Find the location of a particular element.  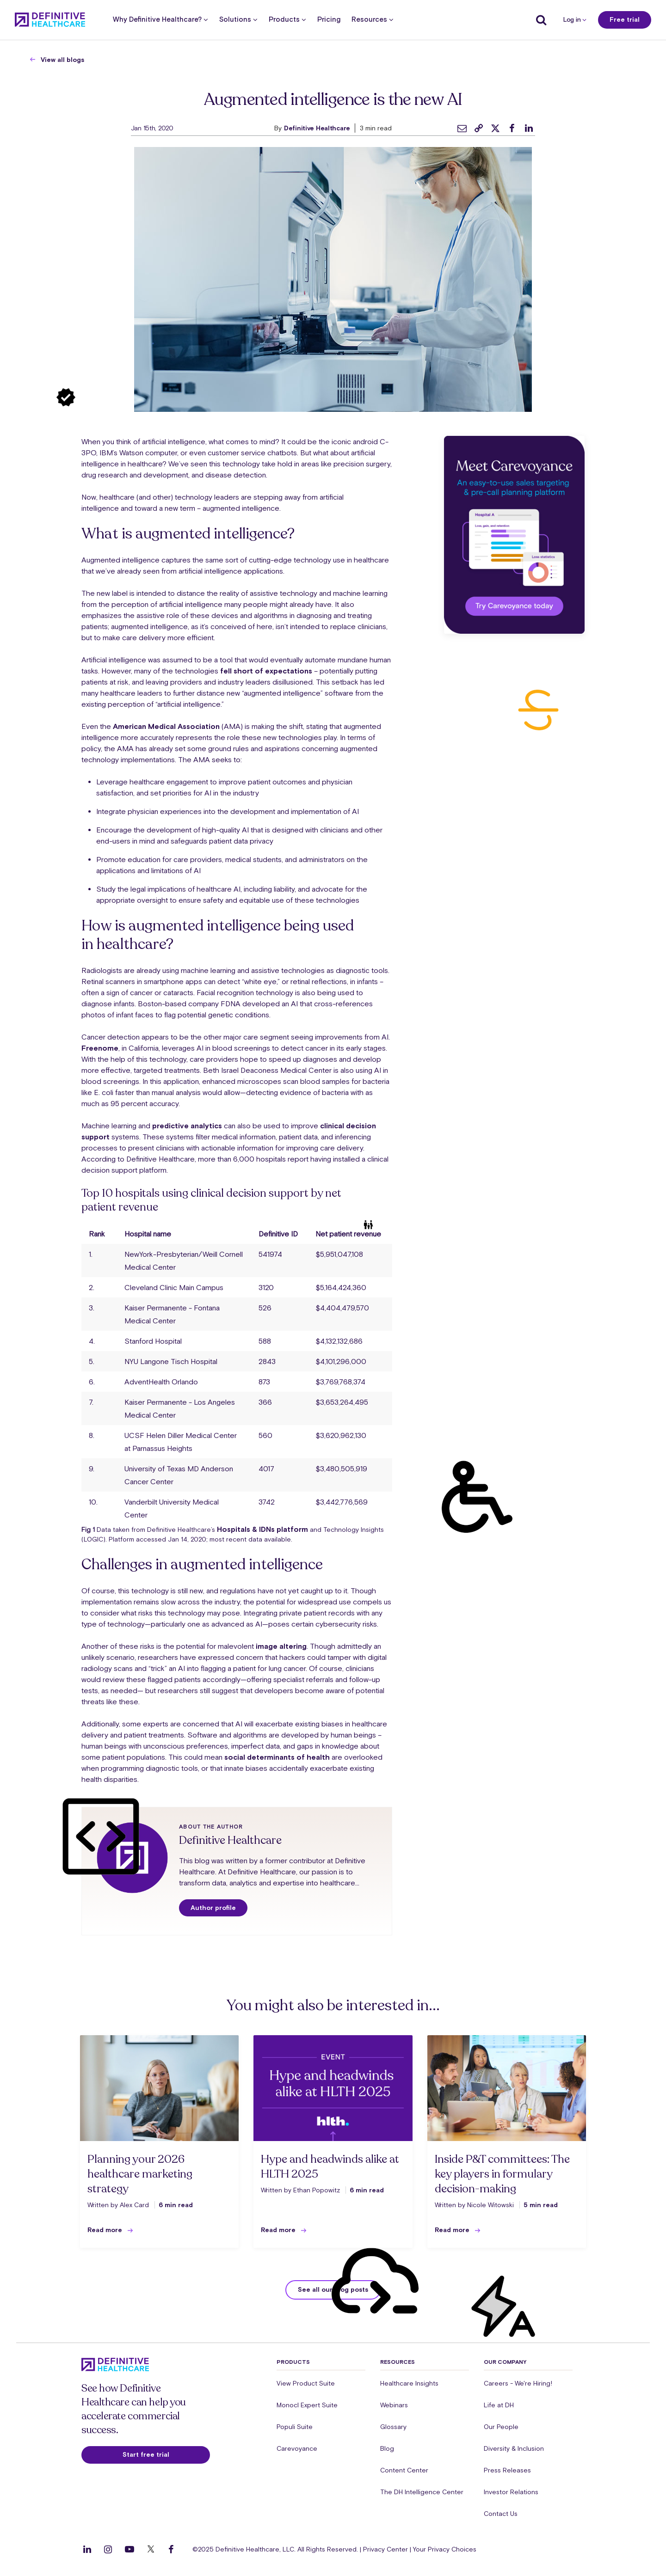

indicates a verified account or identity is located at coordinates (66, 397).